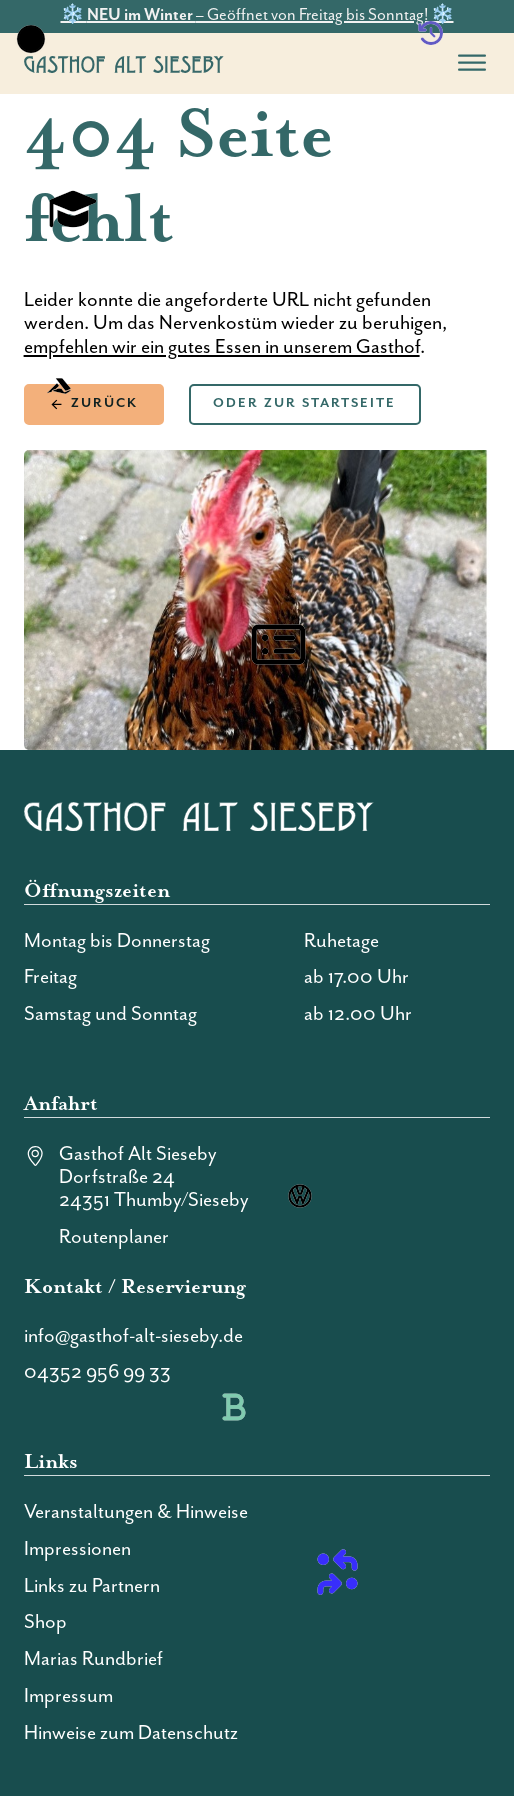 The height and width of the screenshot is (1796, 514). I want to click on view list items or menu options, so click(278, 644).